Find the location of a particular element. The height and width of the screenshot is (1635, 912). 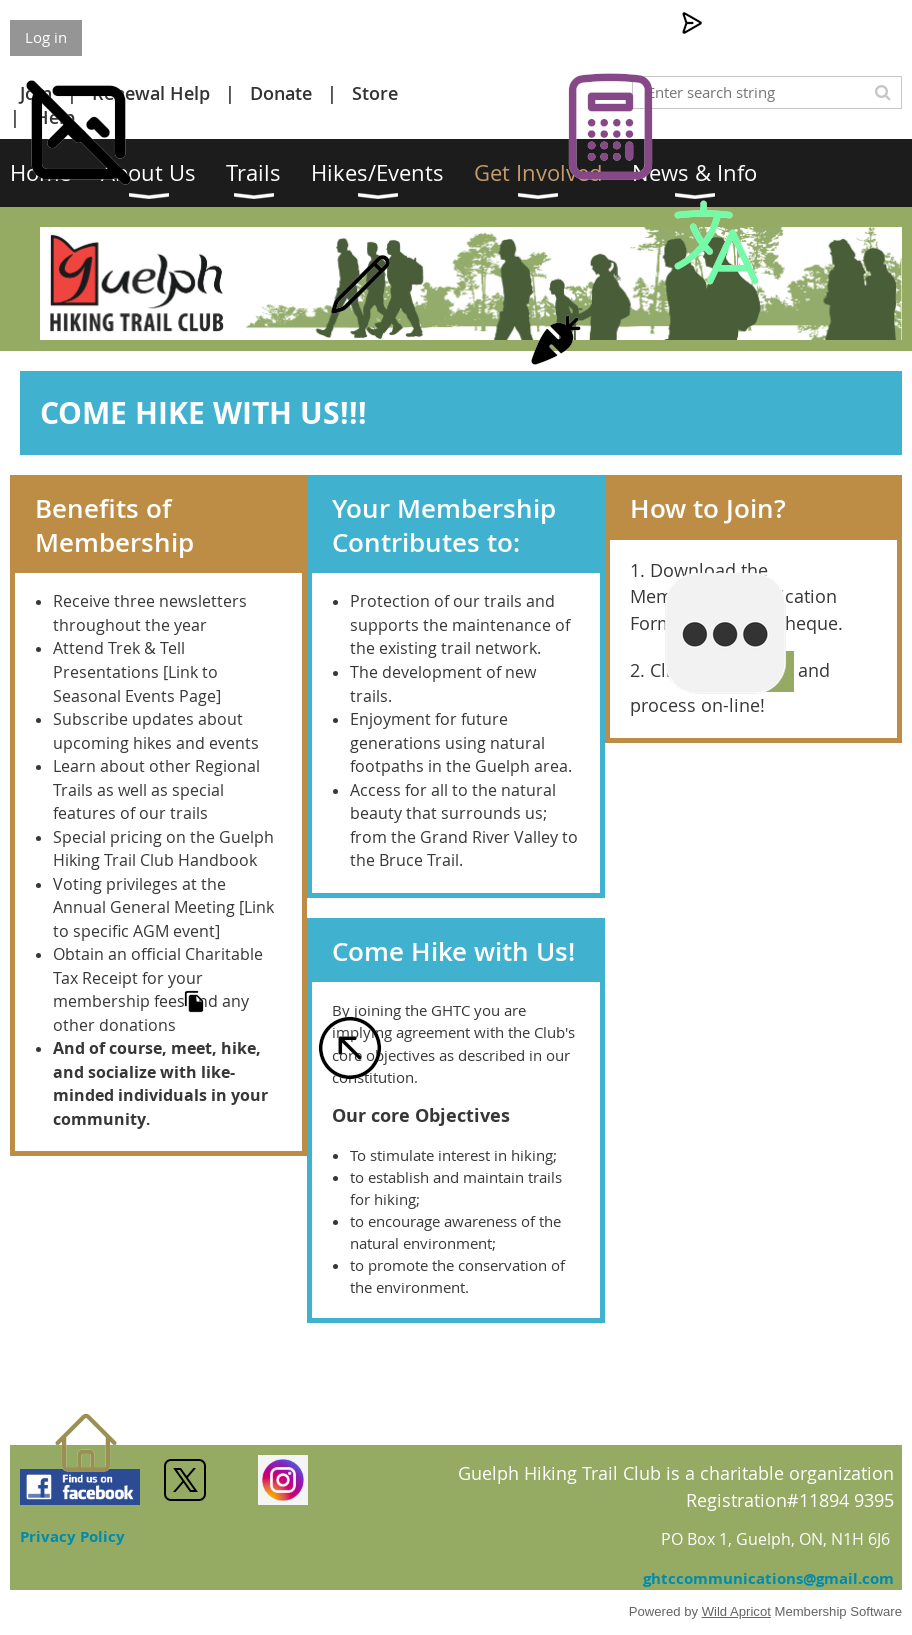

send a message is located at coordinates (691, 23).